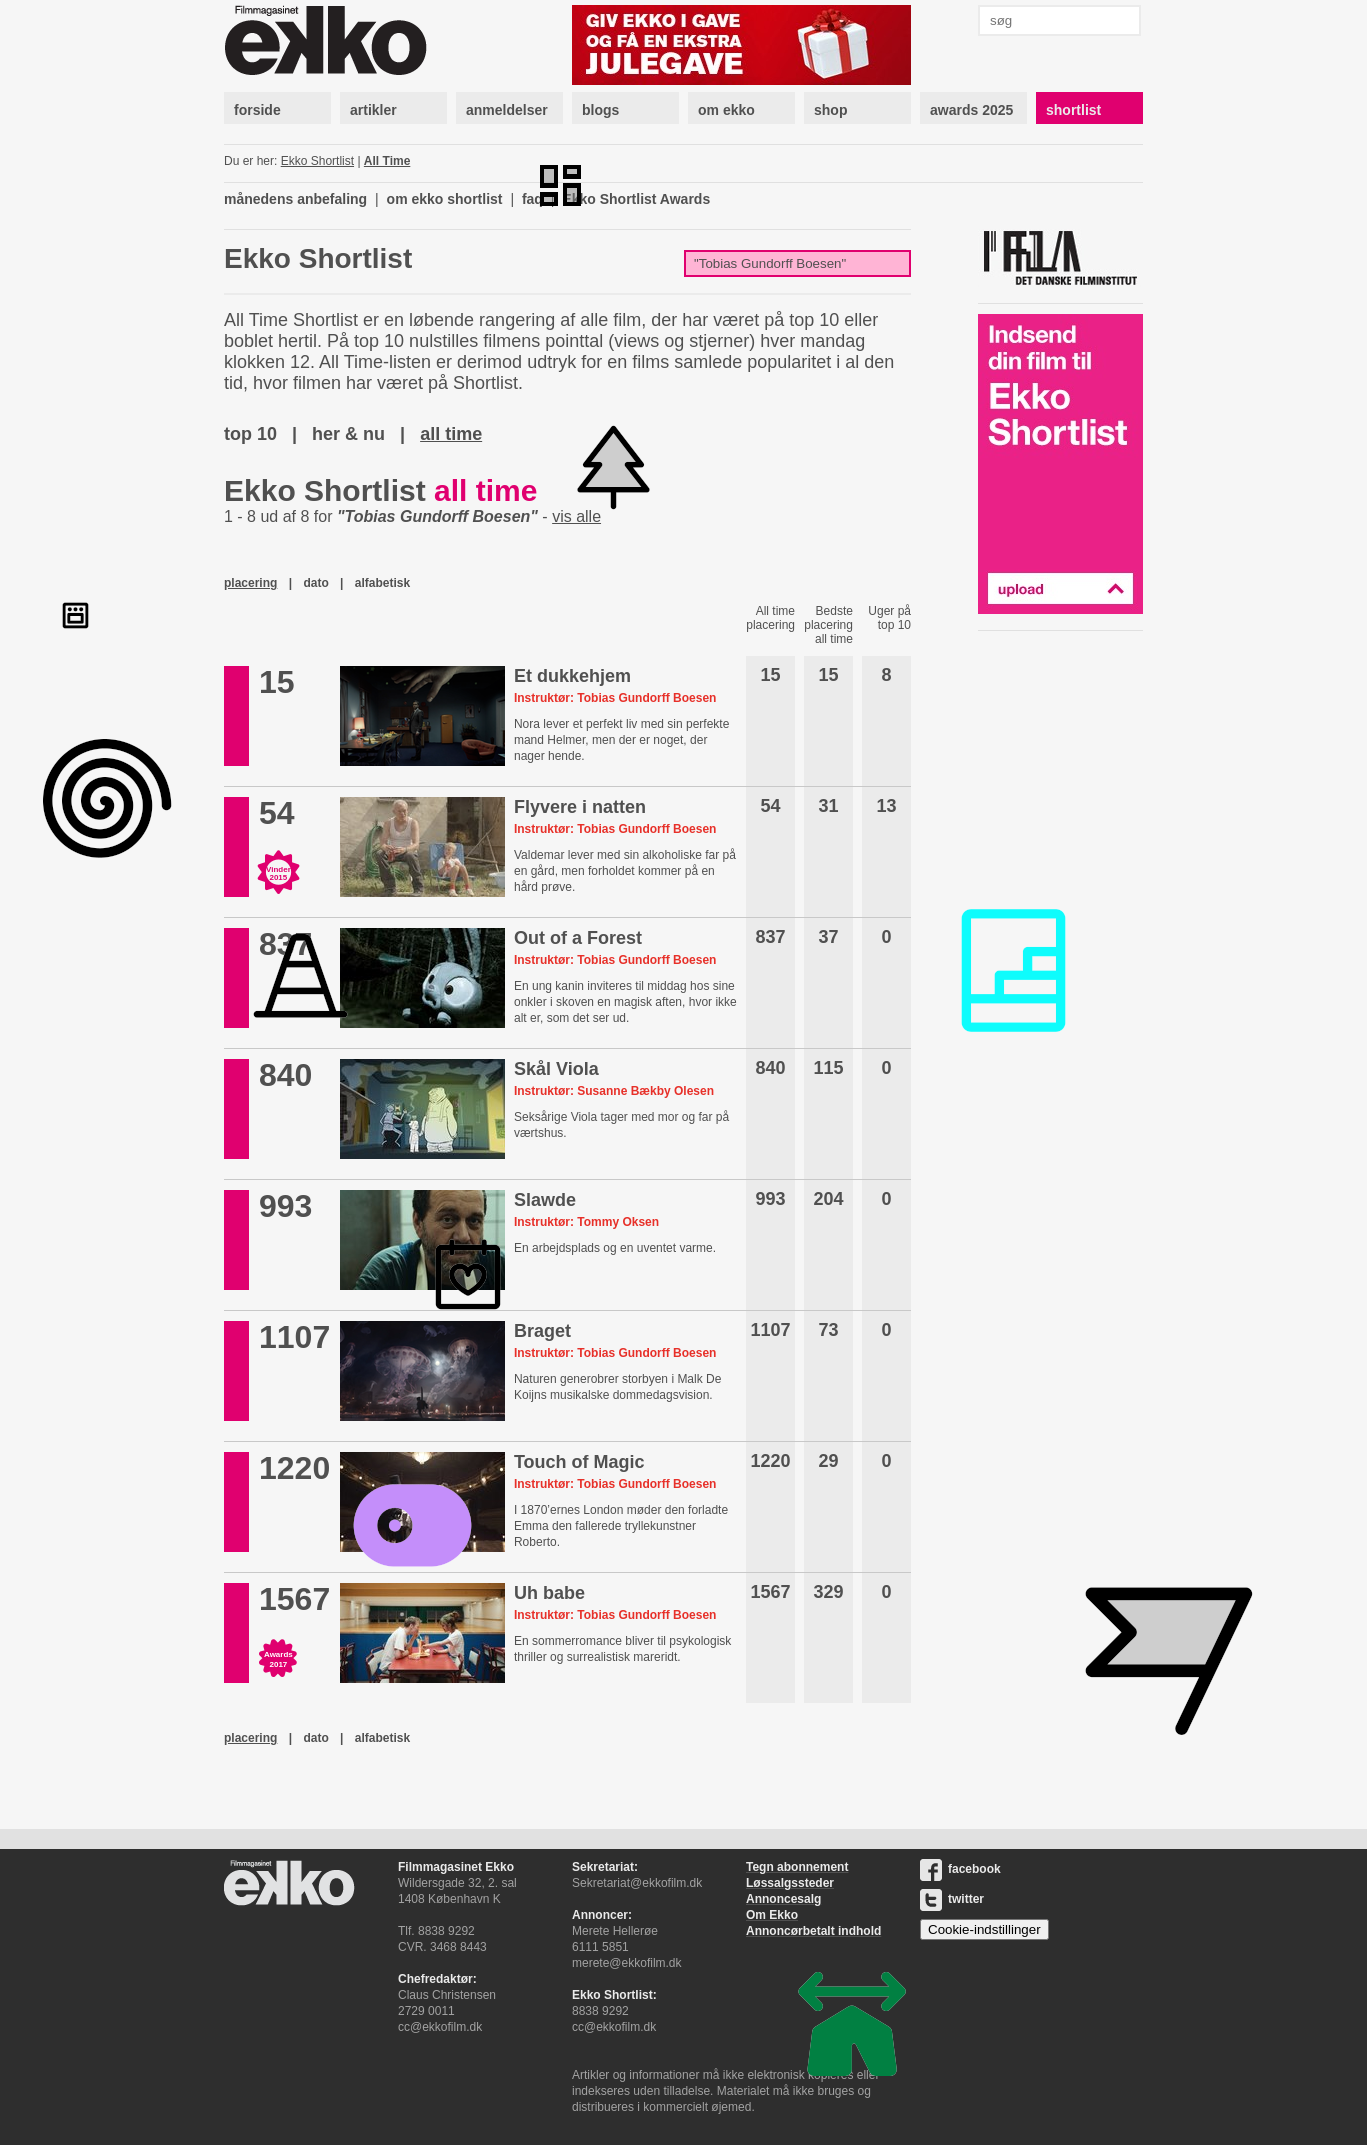 Image resolution: width=1367 pixels, height=2145 pixels. Describe the element at coordinates (613, 467) in the screenshot. I see `represents nature or environmental features` at that location.